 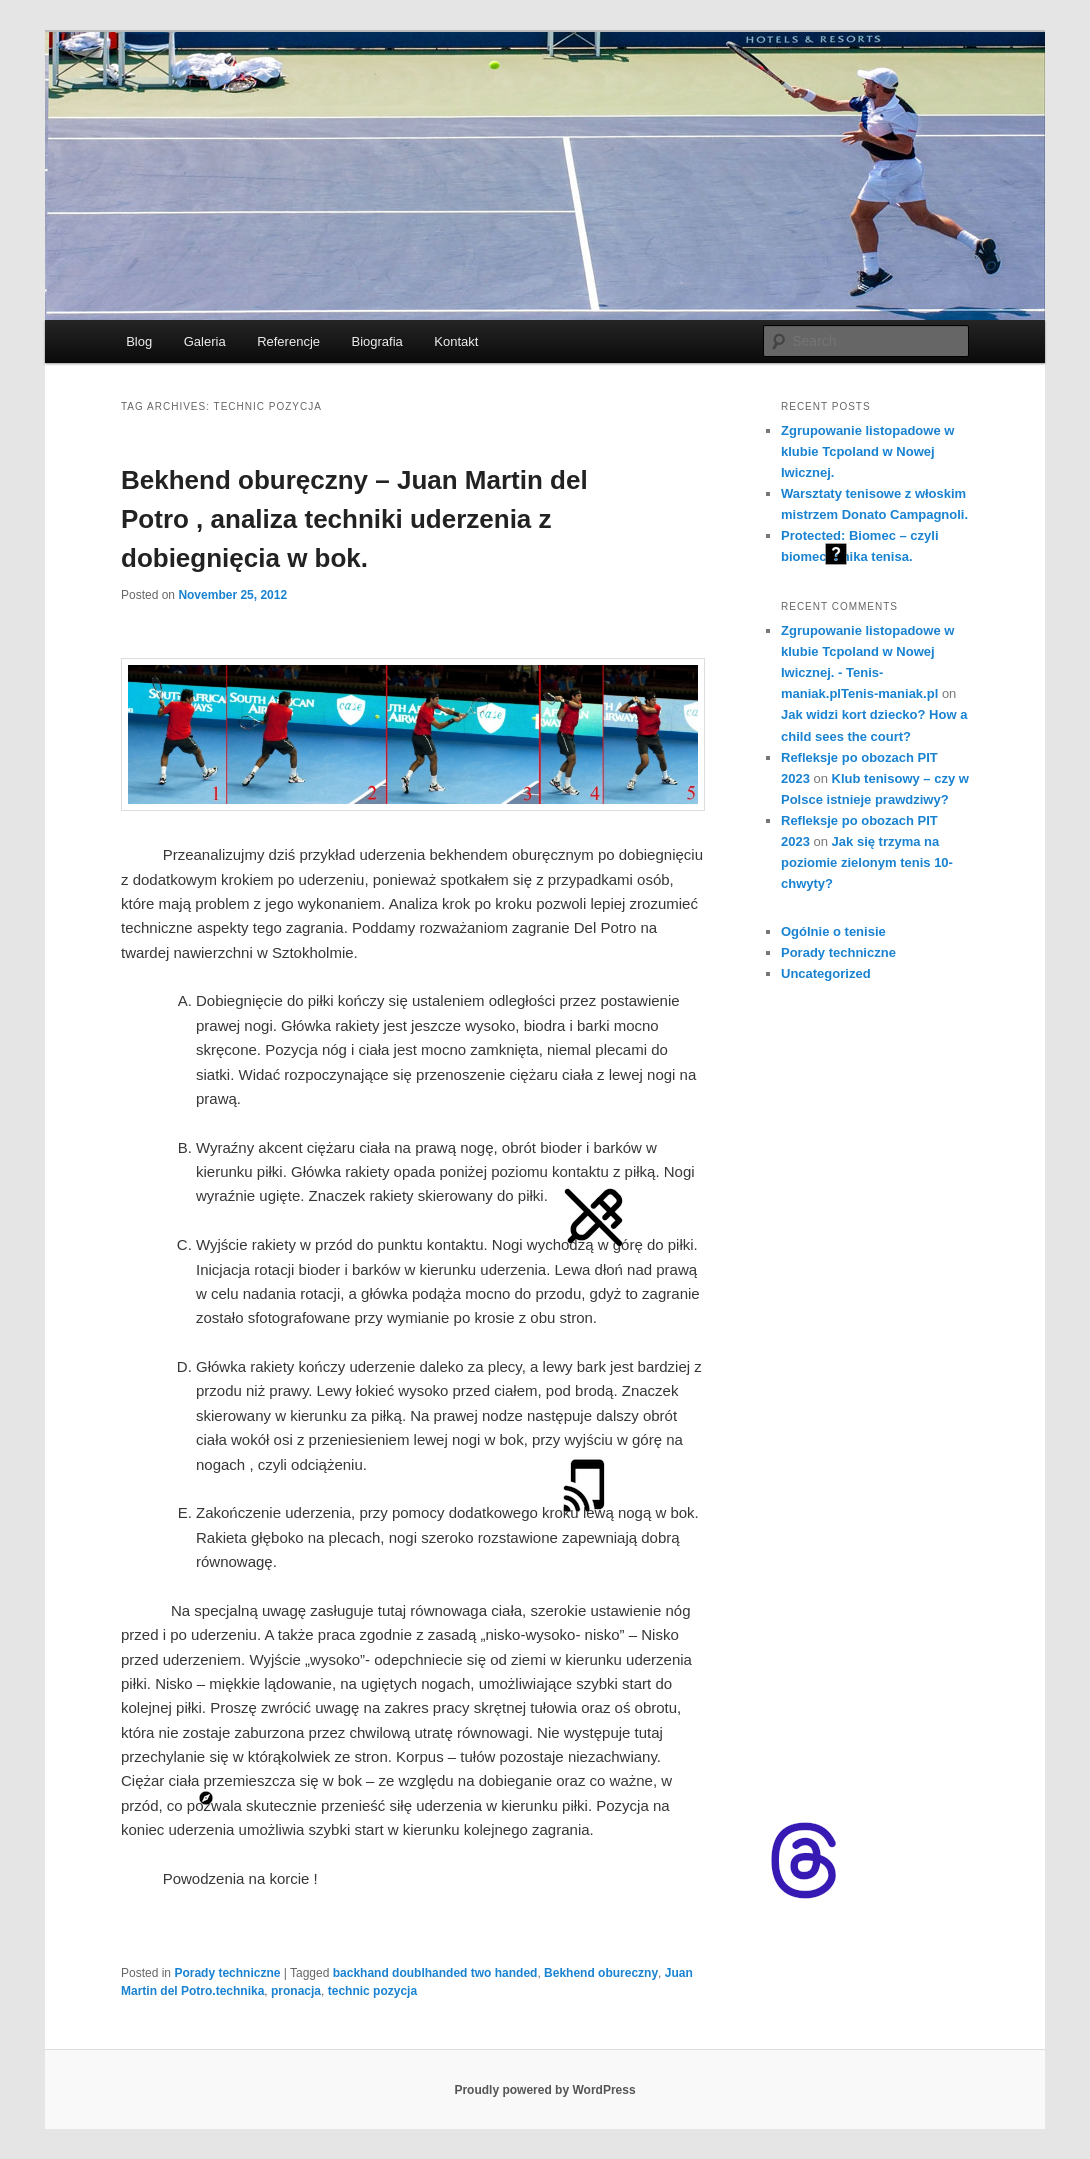 What do you see at coordinates (805, 1860) in the screenshot?
I see `open the Threads app` at bounding box center [805, 1860].